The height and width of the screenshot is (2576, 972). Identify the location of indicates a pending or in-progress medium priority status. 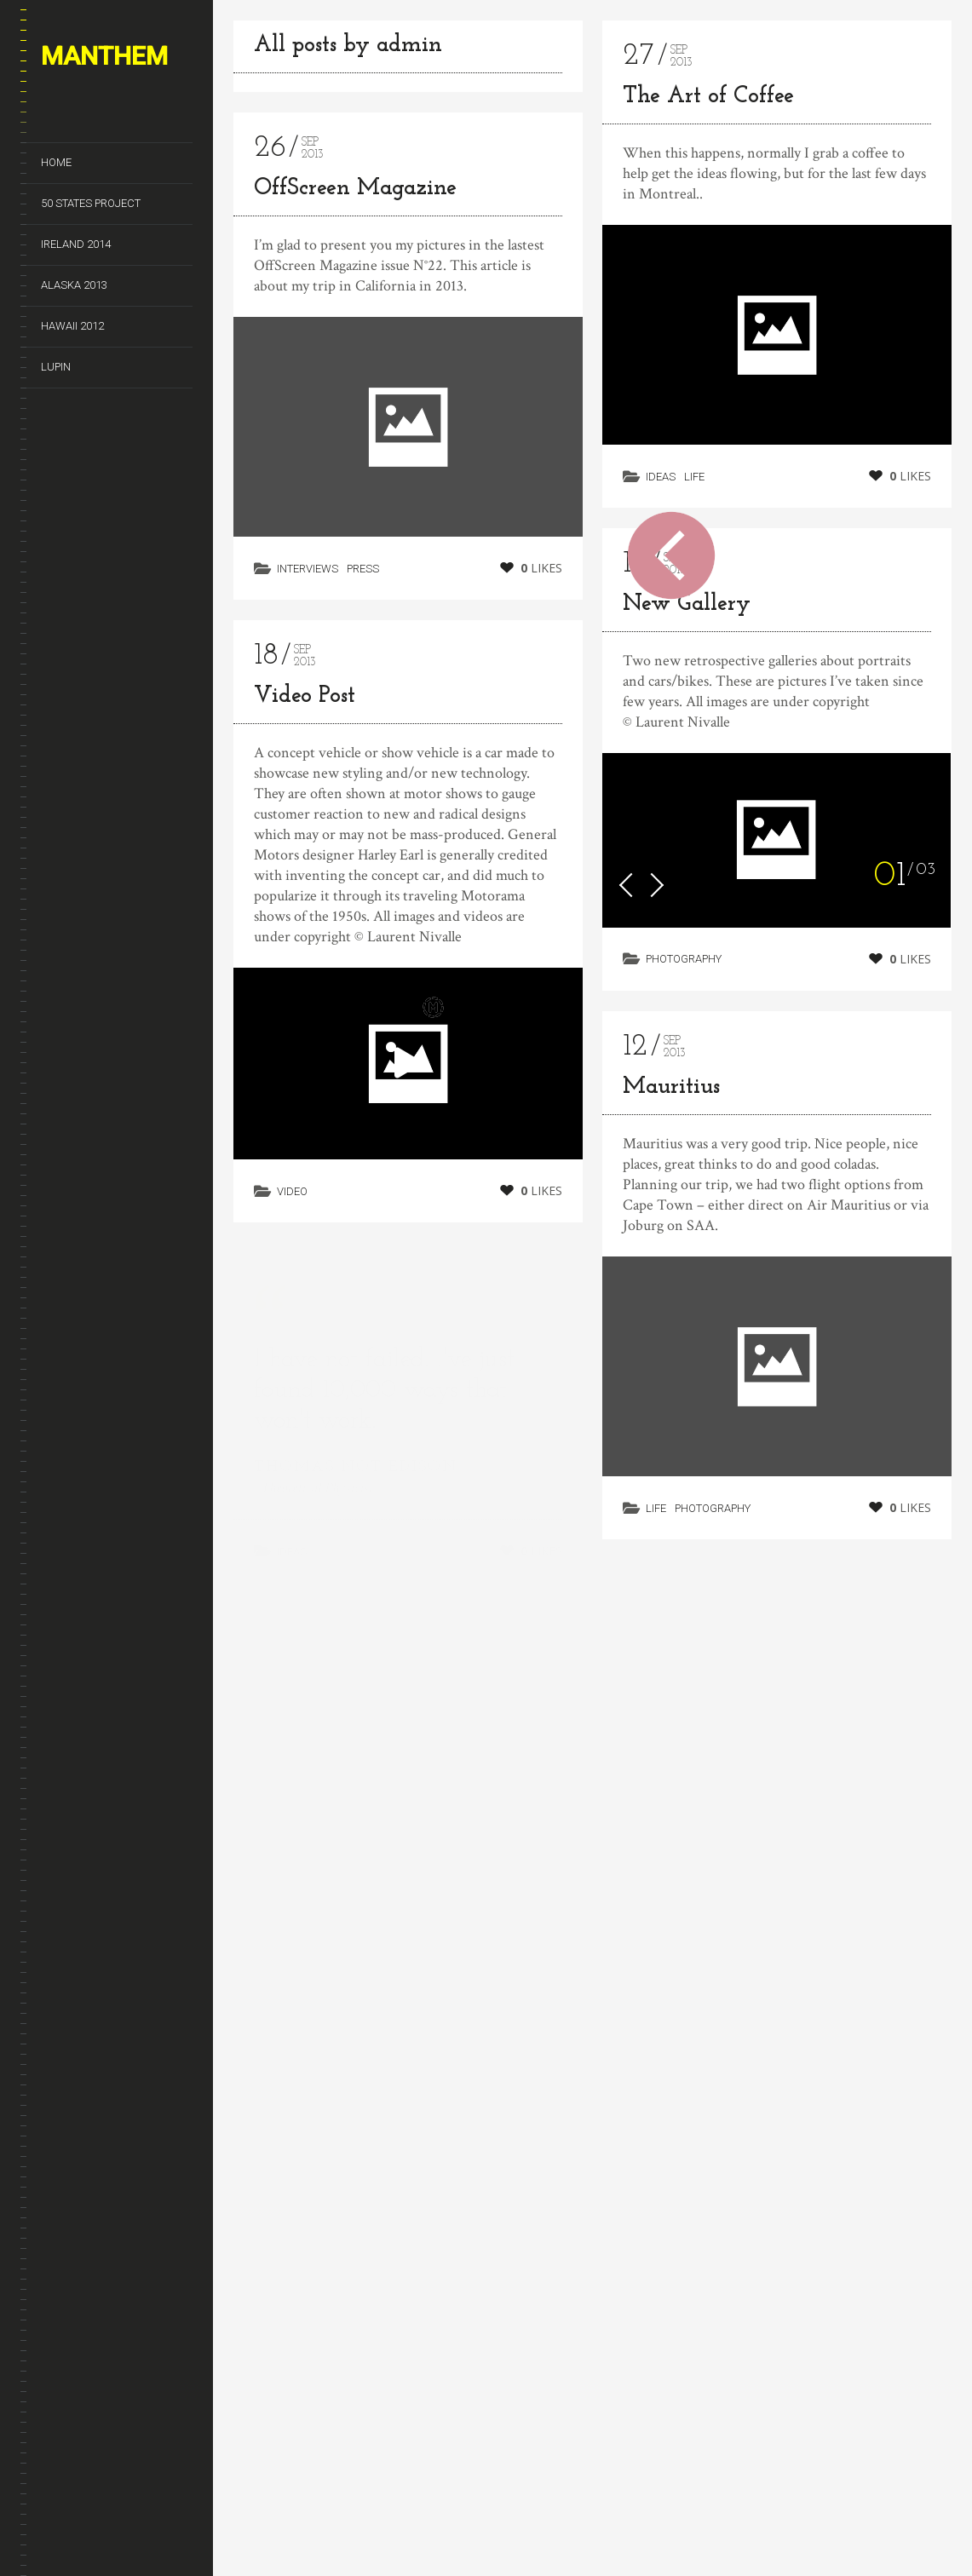
(433, 1007).